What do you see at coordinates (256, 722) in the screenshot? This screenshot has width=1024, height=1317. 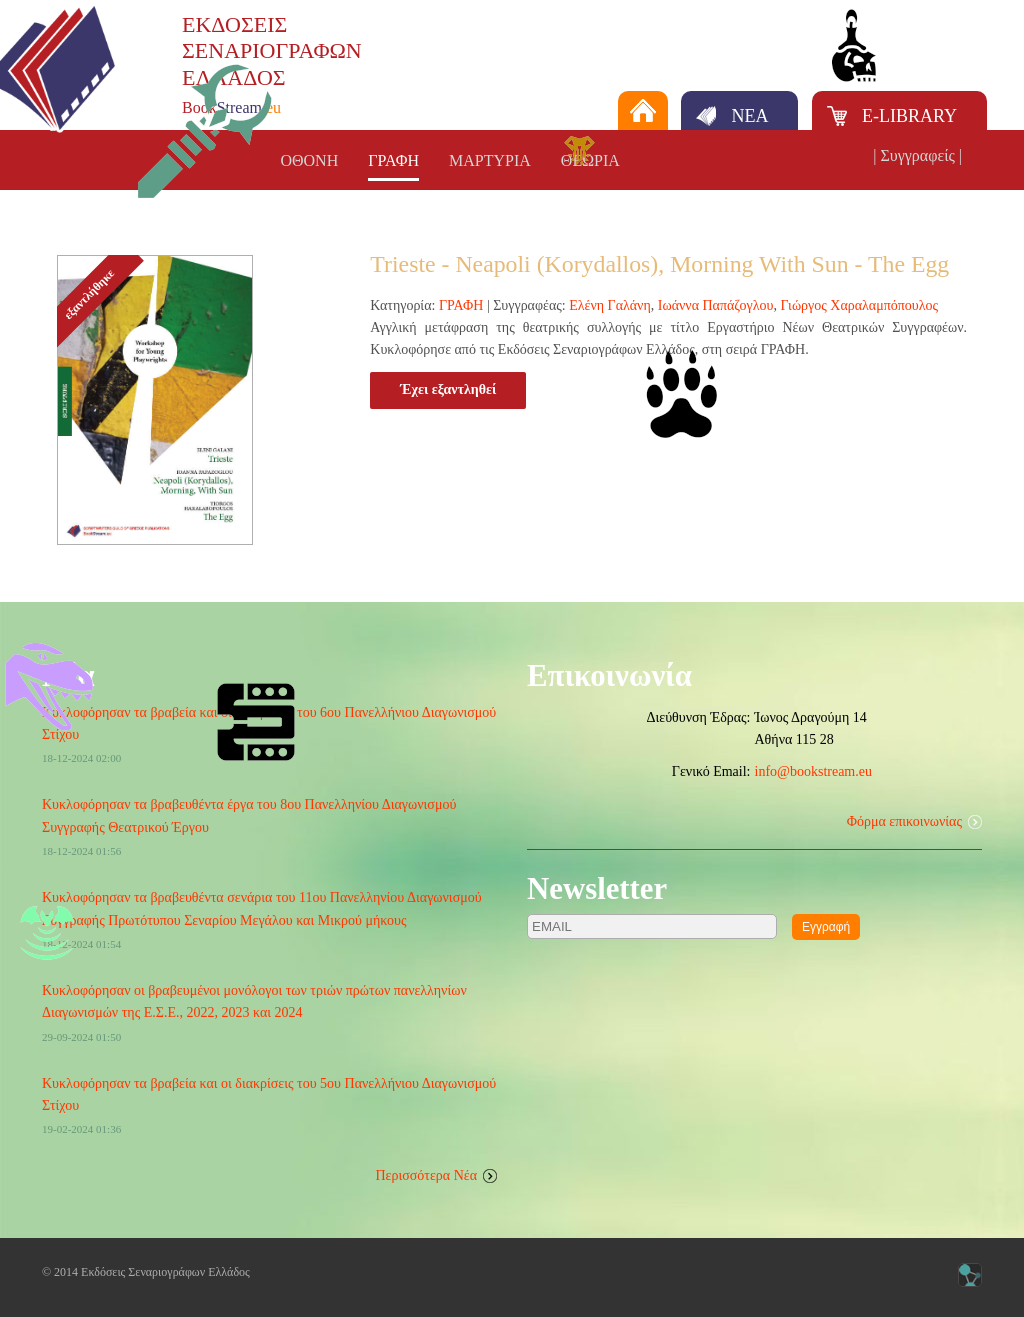 I see `connect or link two components together` at bounding box center [256, 722].